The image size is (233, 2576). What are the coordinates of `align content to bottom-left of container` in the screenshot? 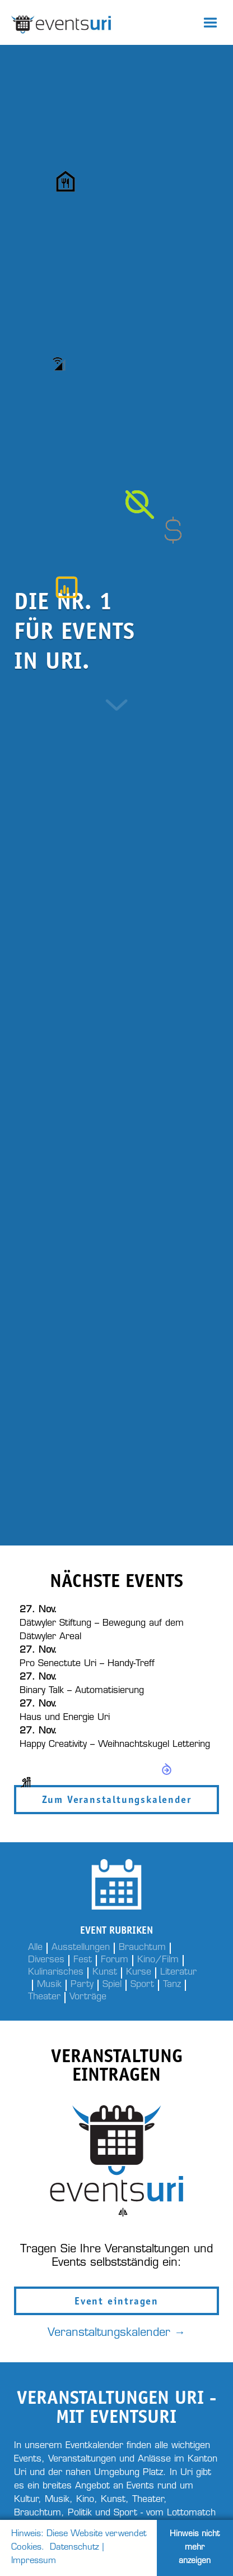 It's located at (67, 587).